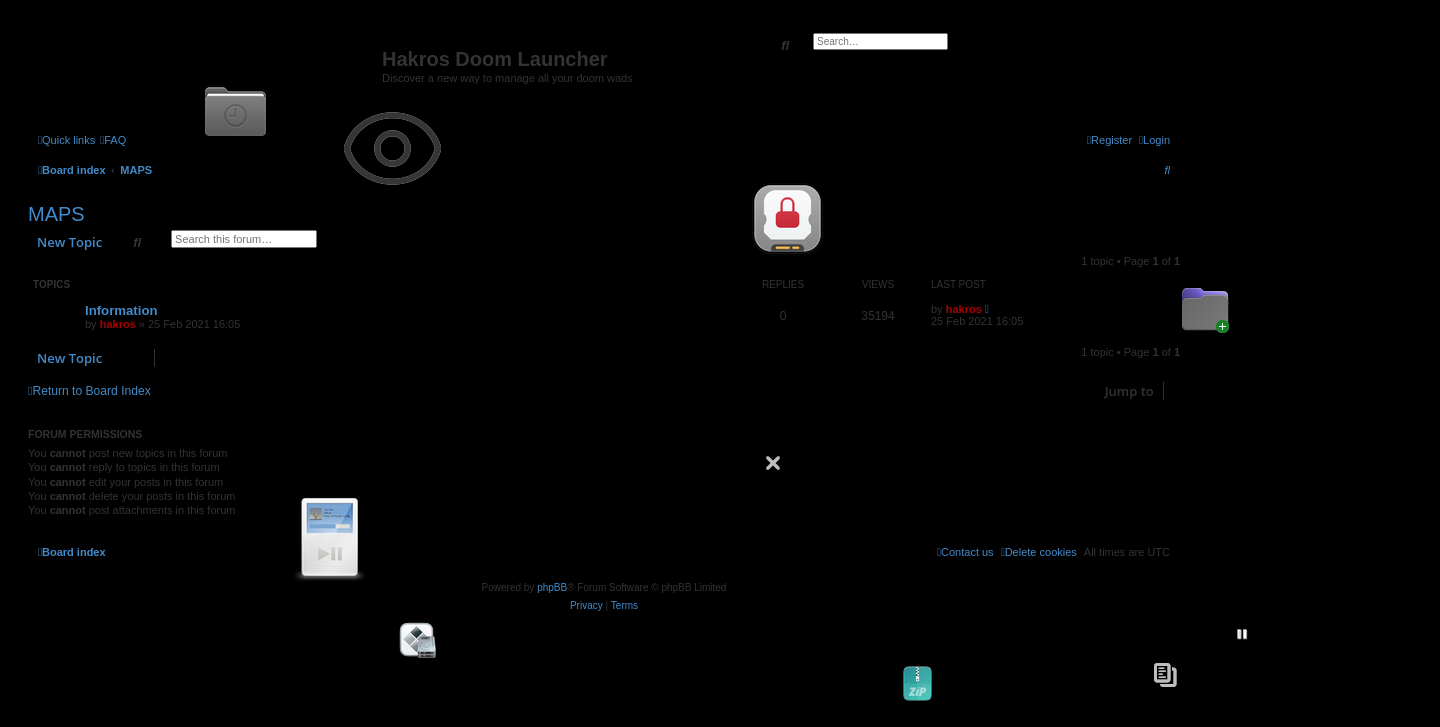 The height and width of the screenshot is (727, 1440). I want to click on close the current window, so click(773, 463).